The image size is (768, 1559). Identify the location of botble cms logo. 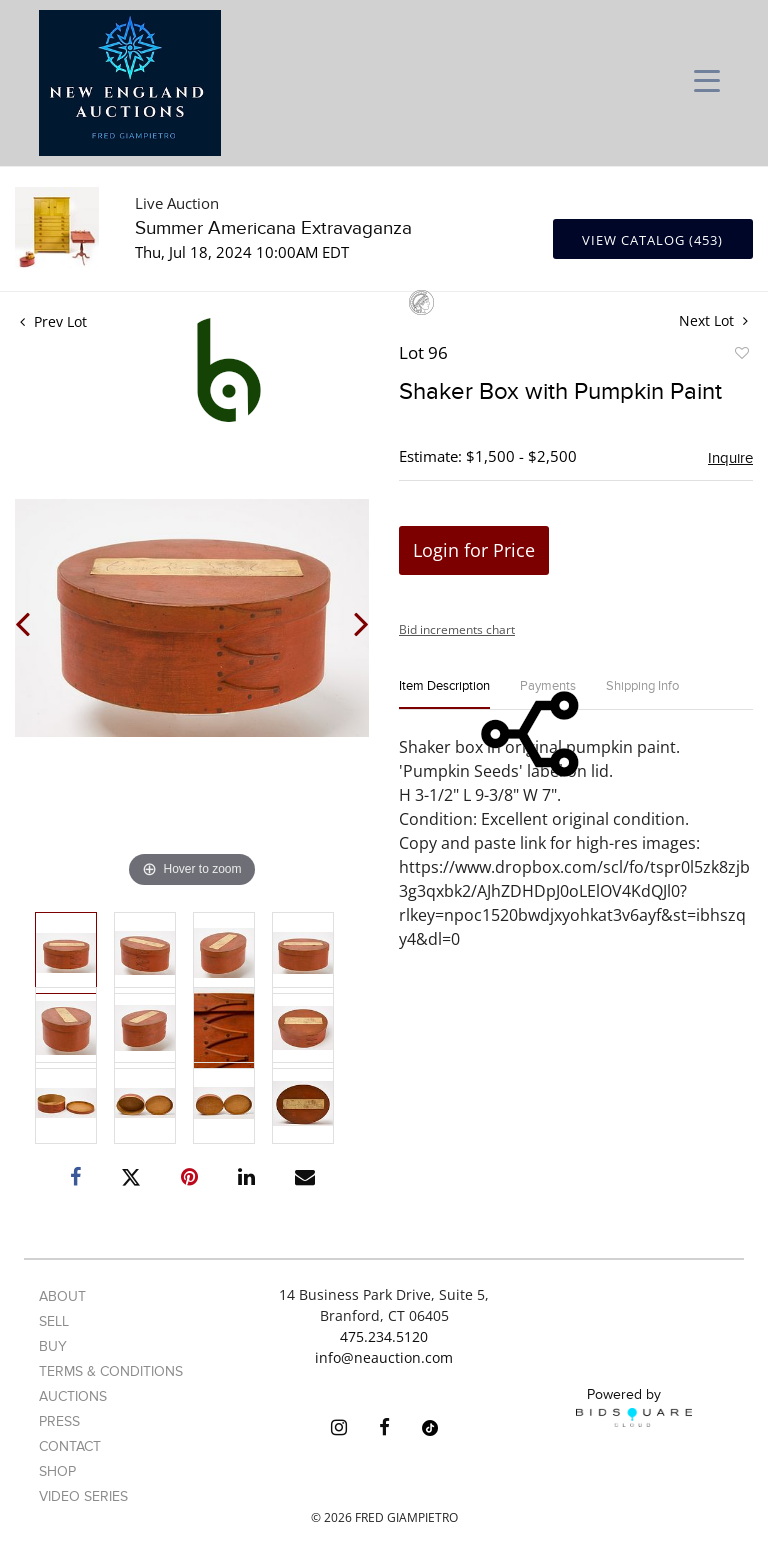
(229, 370).